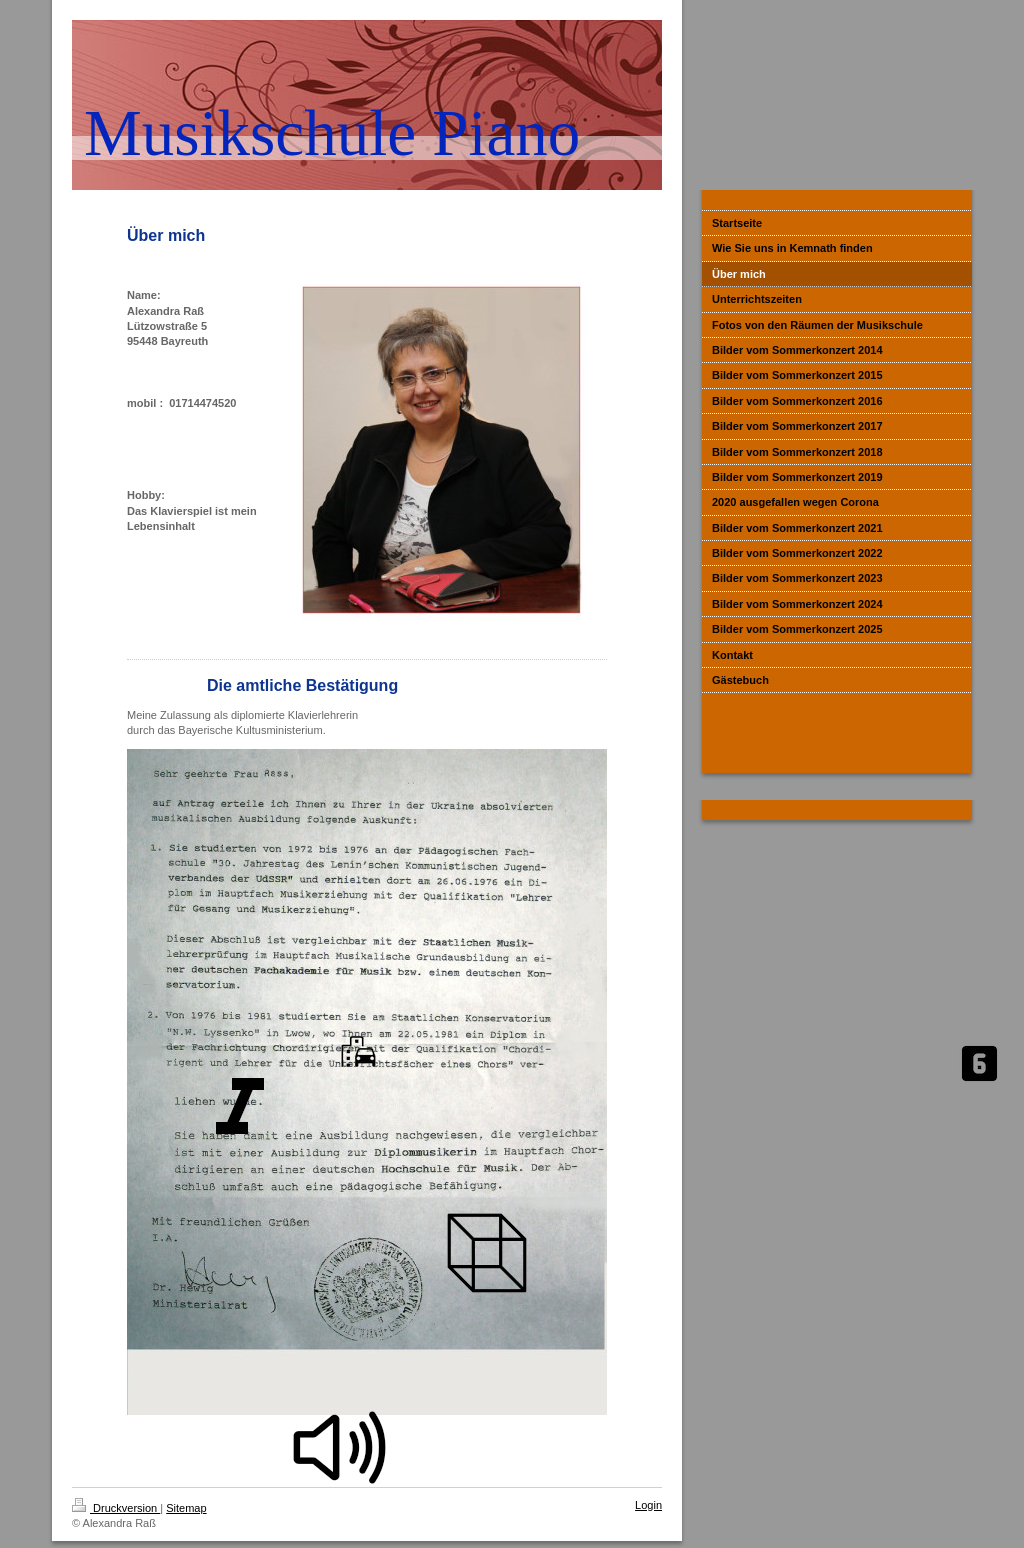  What do you see at coordinates (339, 1447) in the screenshot?
I see `adjust or increase audio volume` at bounding box center [339, 1447].